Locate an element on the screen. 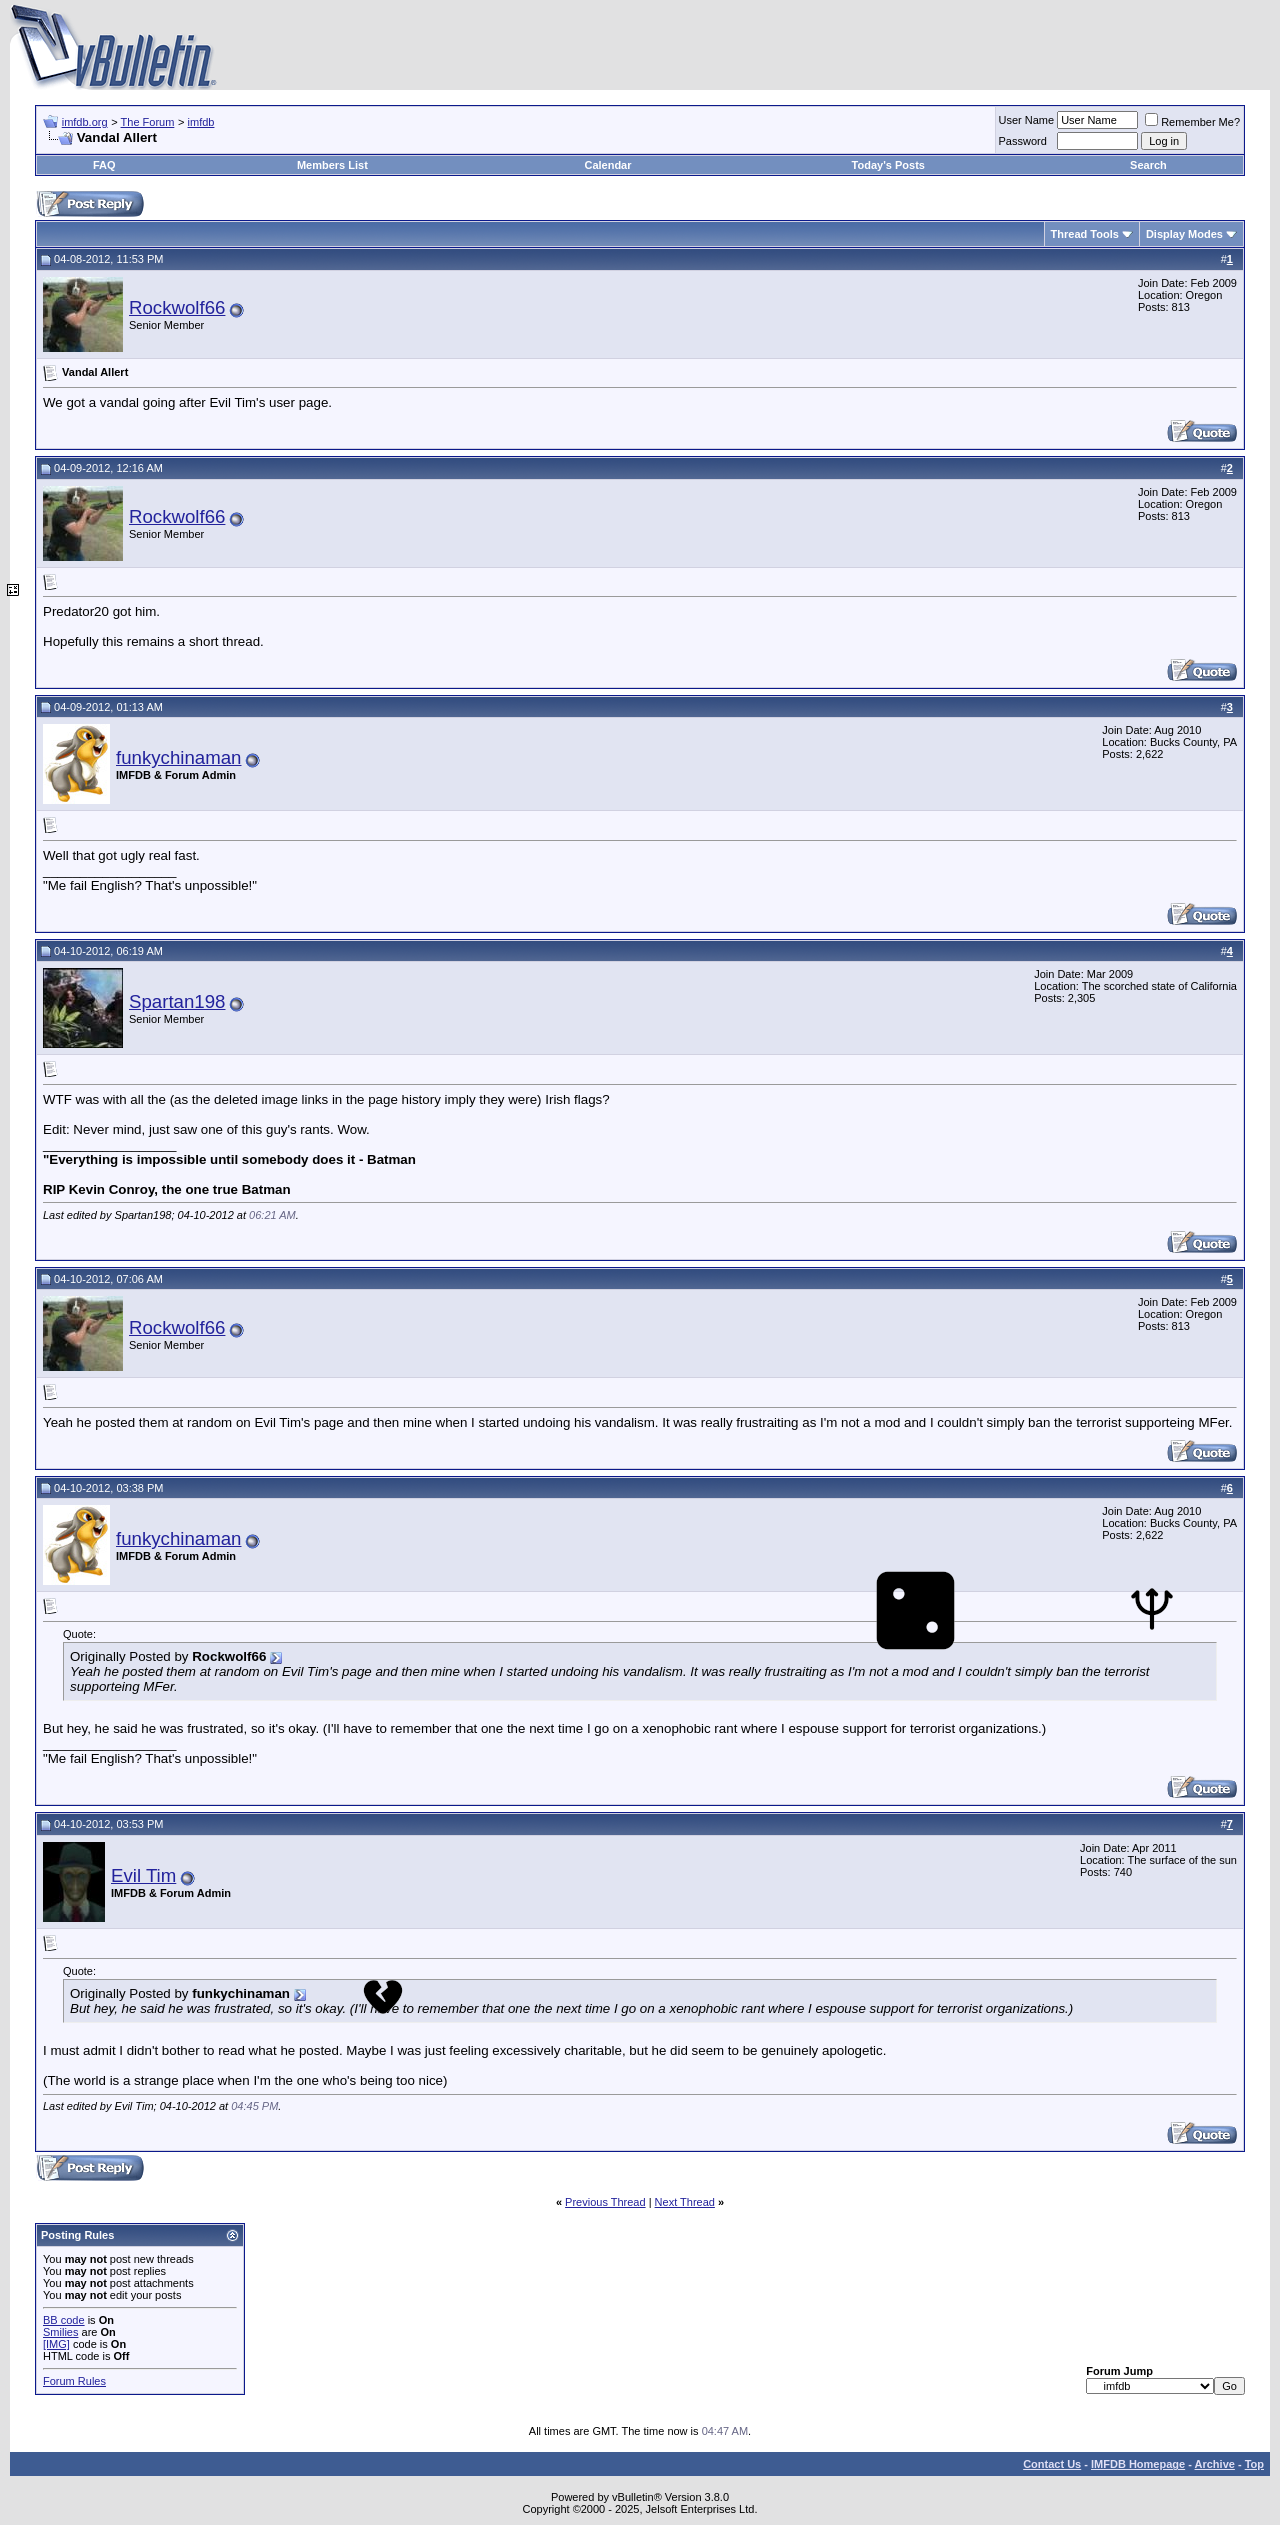 This screenshot has height=2525, width=1280. open calculator is located at coordinates (13, 590).